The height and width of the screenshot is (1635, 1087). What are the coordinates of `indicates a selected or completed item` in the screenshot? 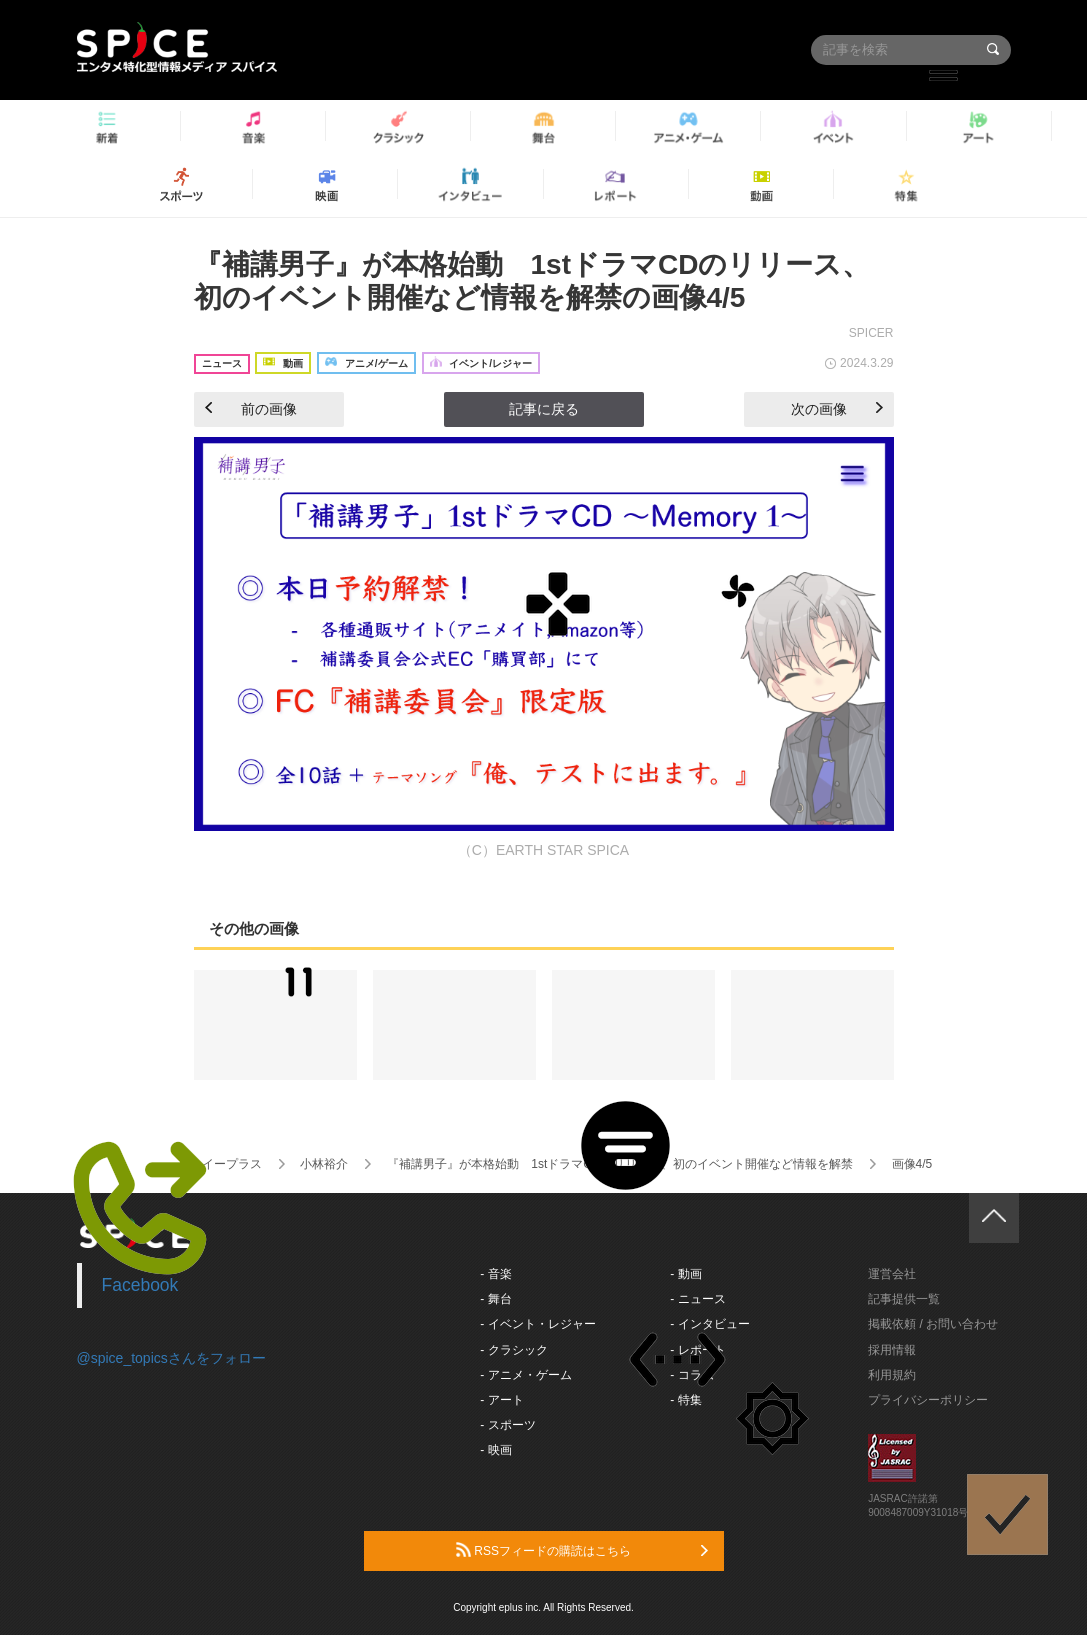 It's located at (1007, 1514).